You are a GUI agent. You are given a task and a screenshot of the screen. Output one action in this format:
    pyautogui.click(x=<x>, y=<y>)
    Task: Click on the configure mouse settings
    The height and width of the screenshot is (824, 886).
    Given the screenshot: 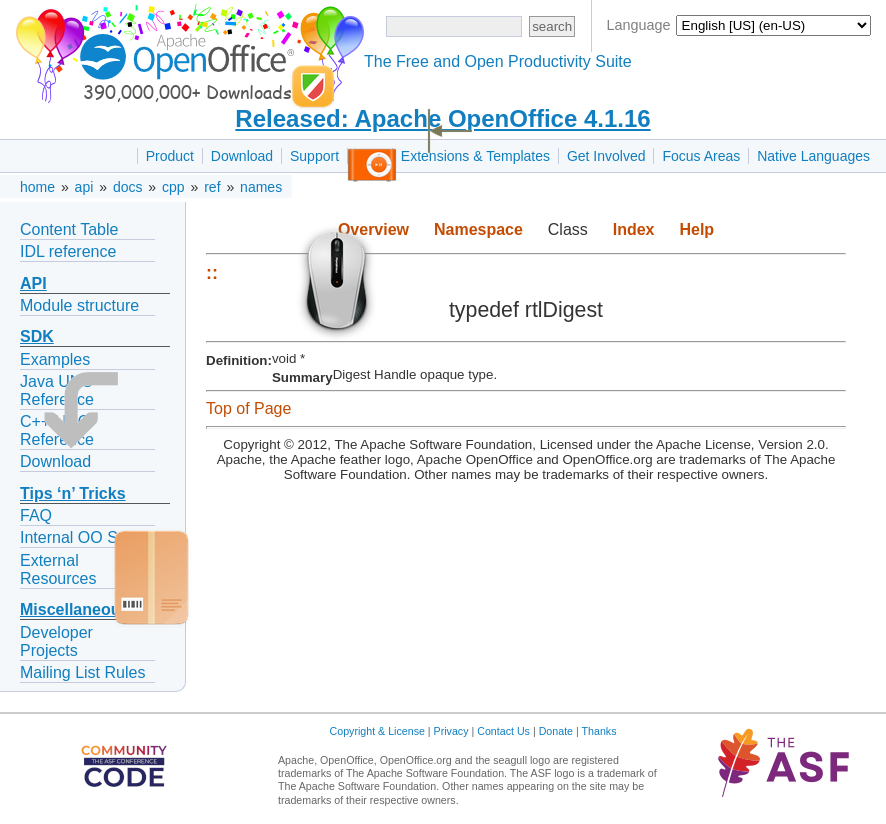 What is the action you would take?
    pyautogui.click(x=336, y=282)
    